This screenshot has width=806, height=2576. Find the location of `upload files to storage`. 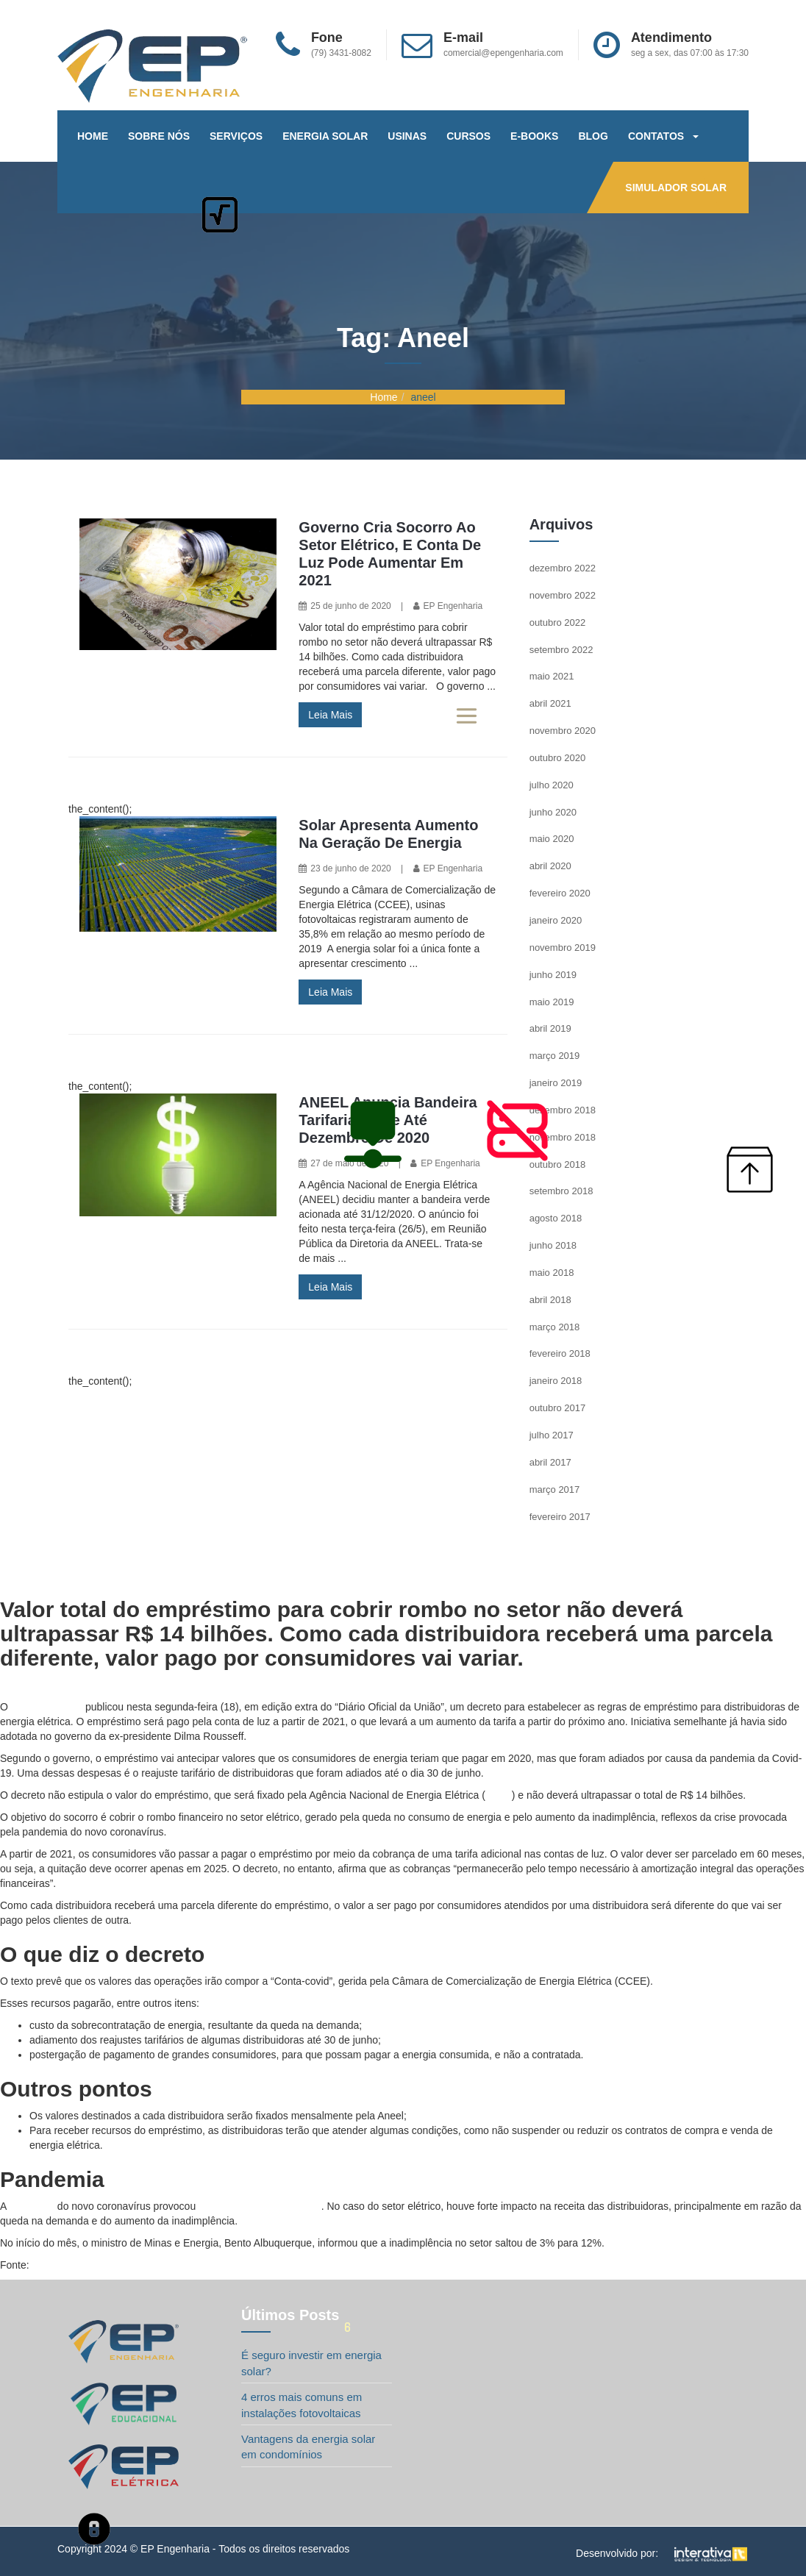

upload files to storage is located at coordinates (749, 1169).